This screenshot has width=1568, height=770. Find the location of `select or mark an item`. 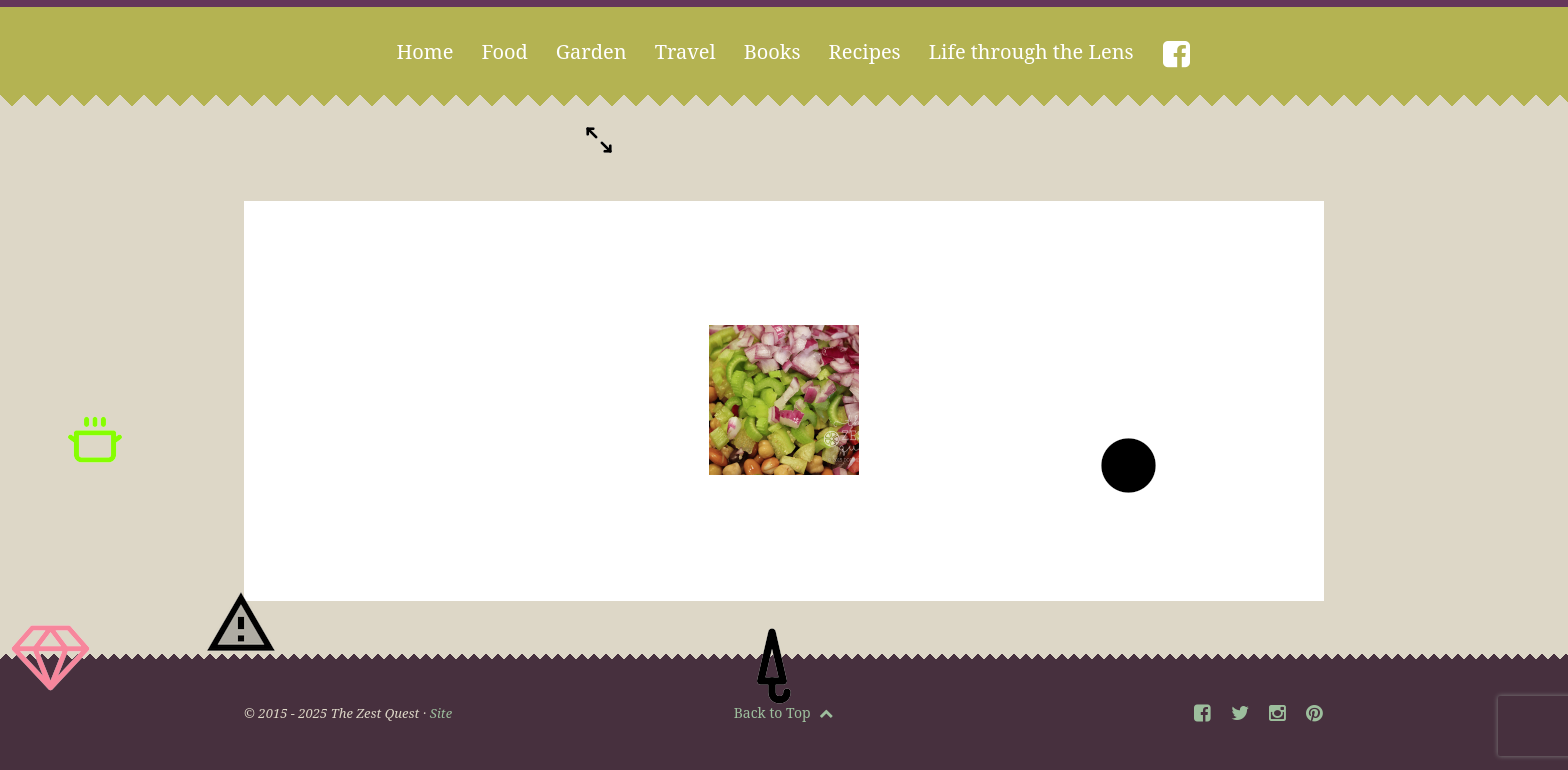

select or mark an item is located at coordinates (1128, 465).